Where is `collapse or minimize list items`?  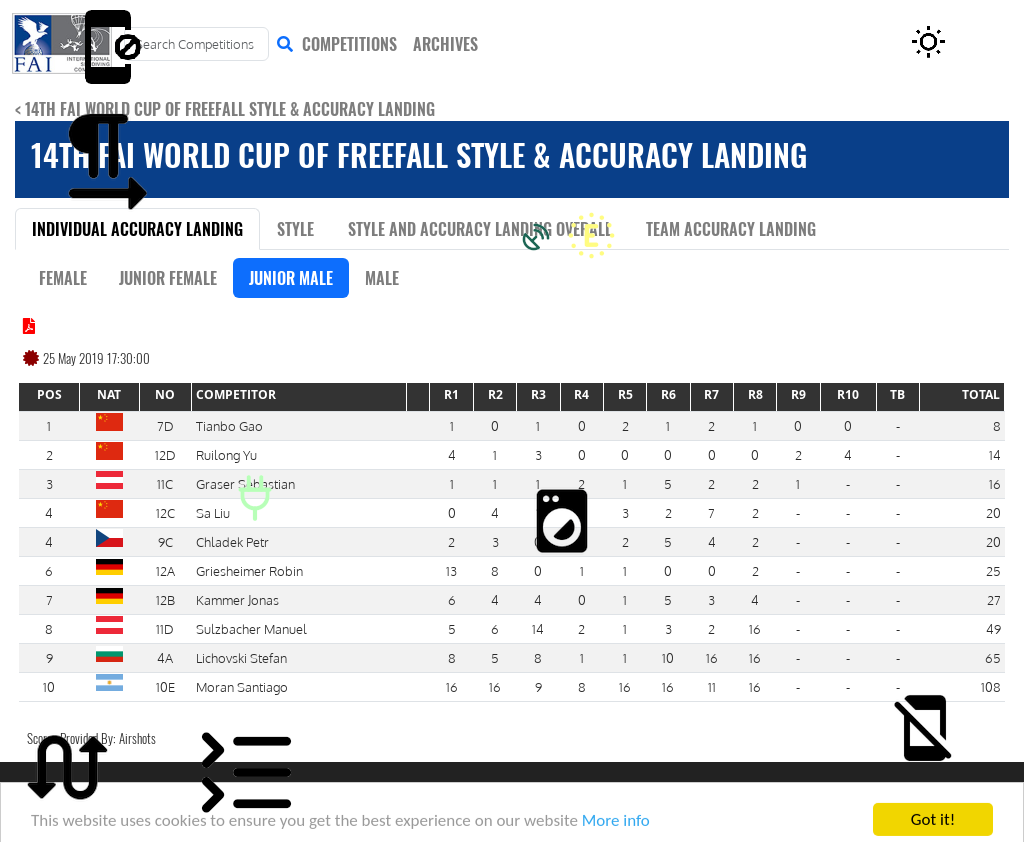
collapse or minimize list items is located at coordinates (246, 772).